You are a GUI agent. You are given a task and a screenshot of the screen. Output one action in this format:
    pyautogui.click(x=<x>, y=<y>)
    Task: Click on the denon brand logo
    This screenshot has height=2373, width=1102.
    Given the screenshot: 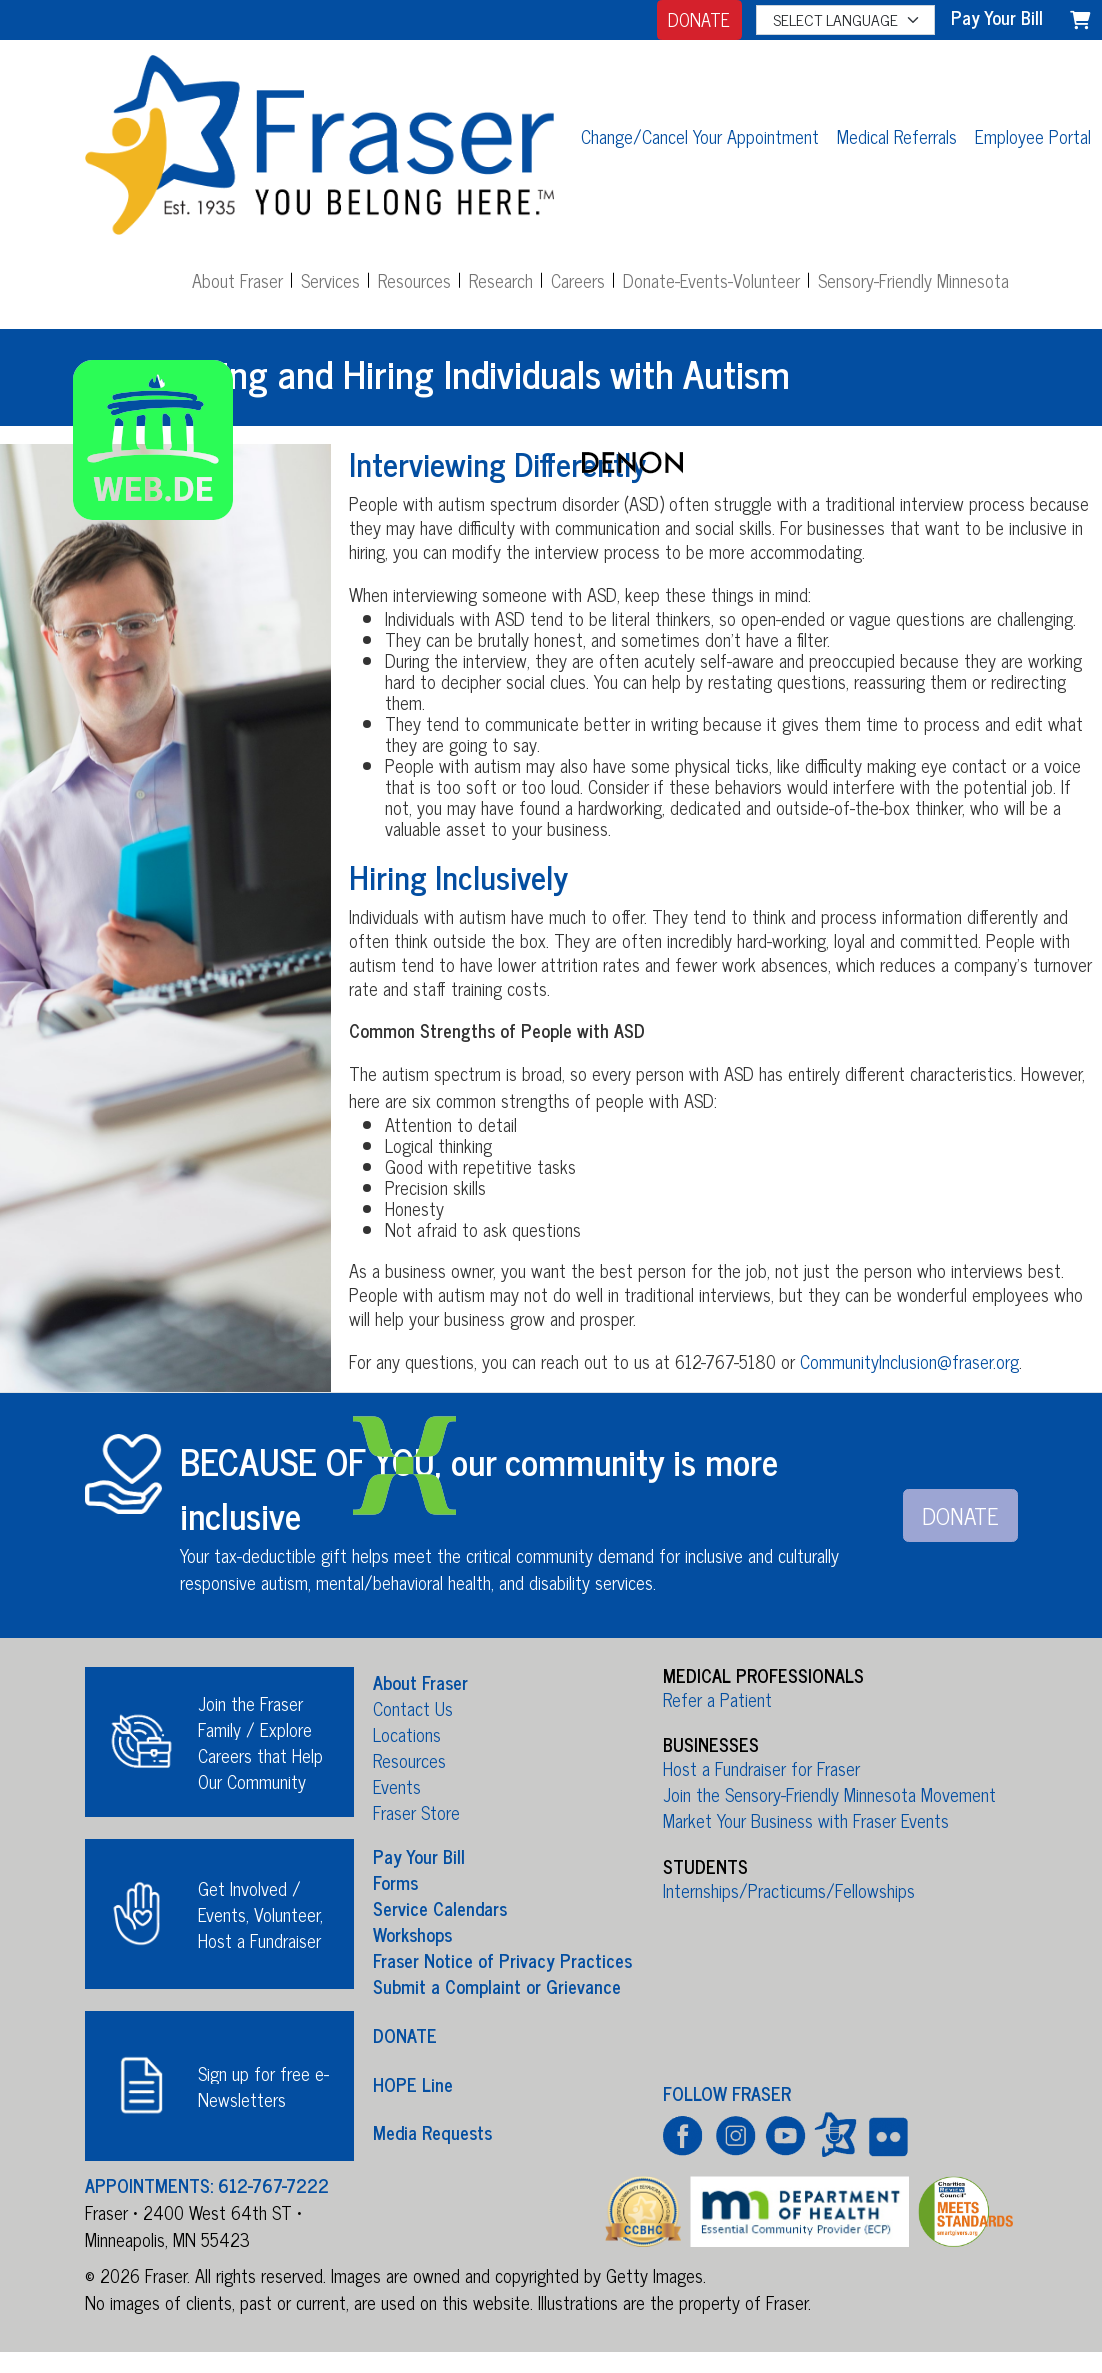 What is the action you would take?
    pyautogui.click(x=632, y=462)
    